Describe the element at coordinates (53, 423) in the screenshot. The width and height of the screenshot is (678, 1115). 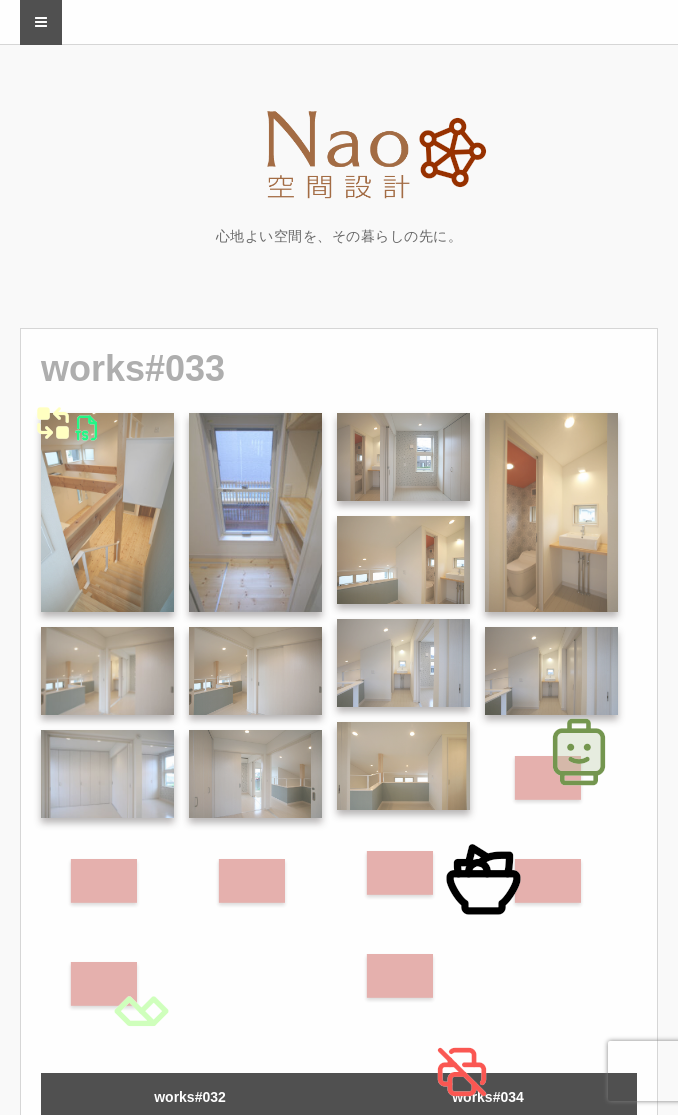
I see `replace or swap selected items` at that location.